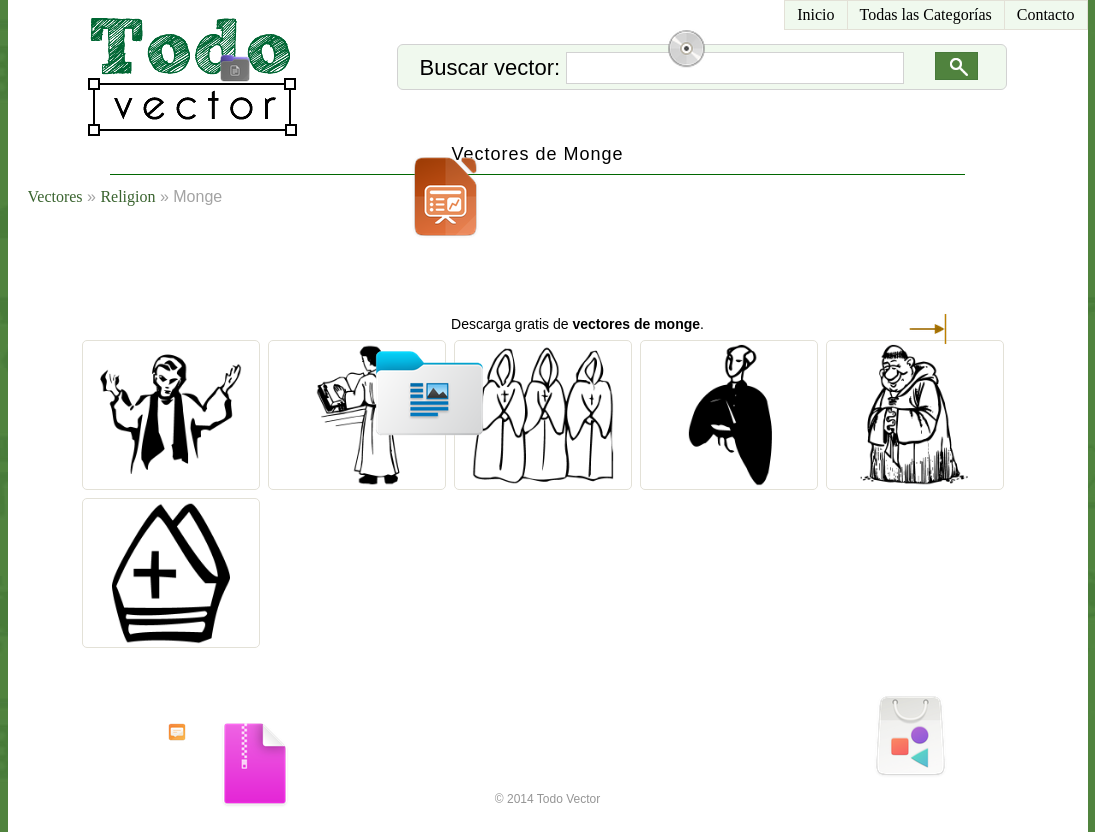  Describe the element at coordinates (686, 48) in the screenshot. I see `access cd/dvd drive` at that location.